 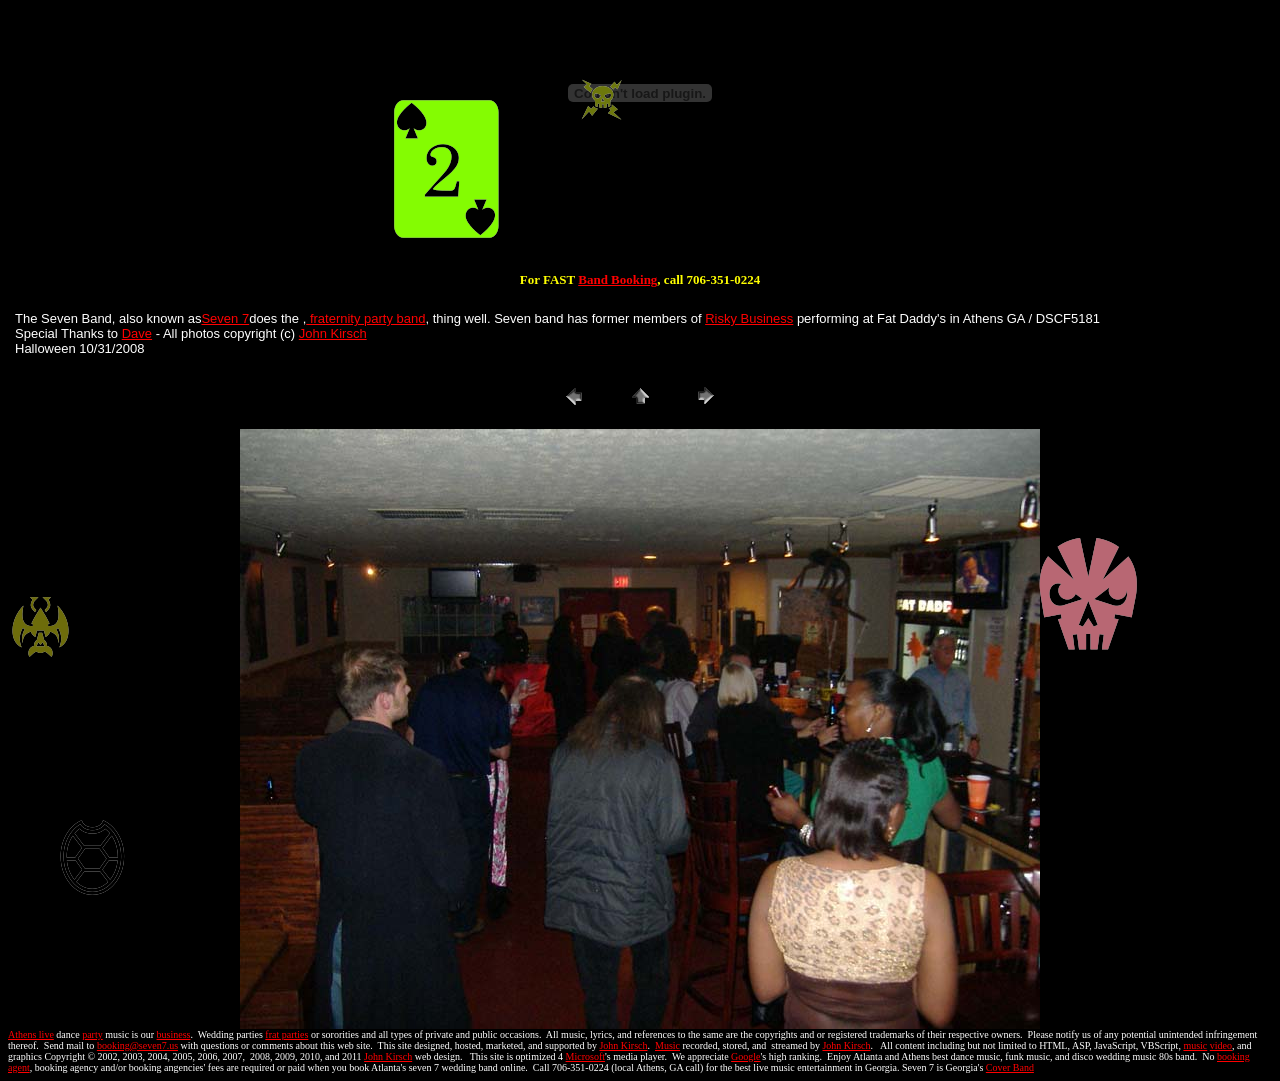 What do you see at coordinates (1088, 592) in the screenshot?
I see `indicates danger or deadly hazard in gameplay` at bounding box center [1088, 592].